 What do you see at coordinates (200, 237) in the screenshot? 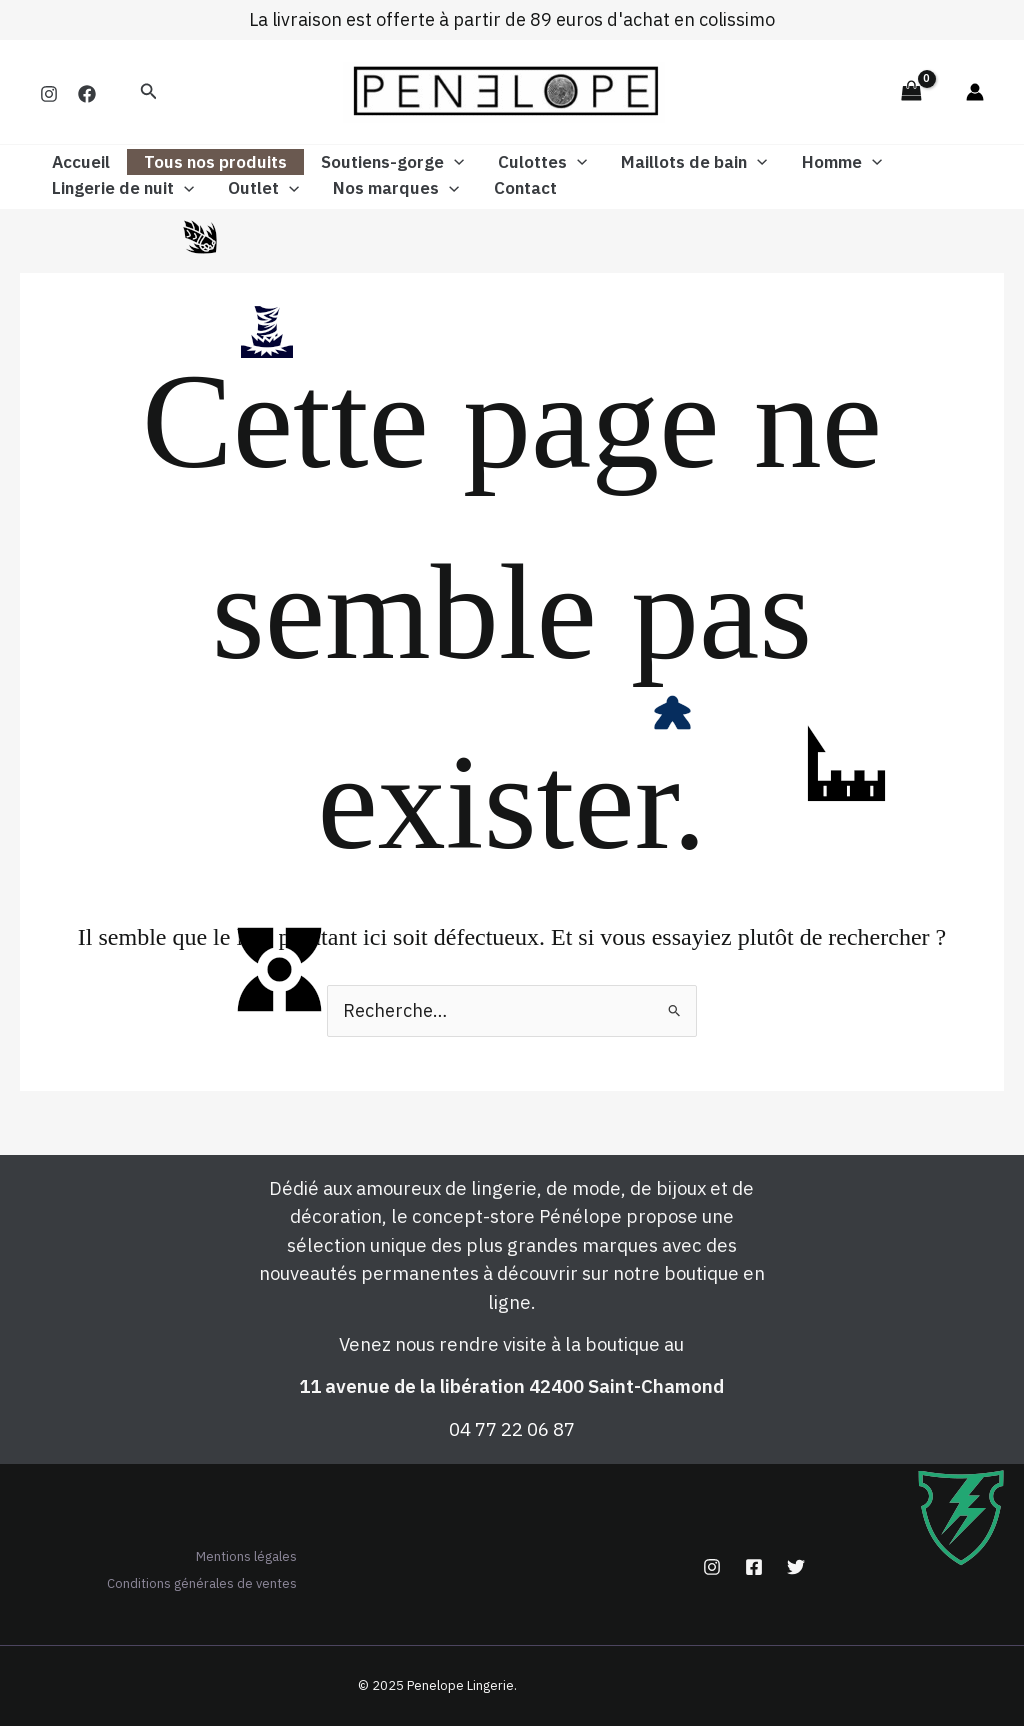
I see `activate armor-piercing attack ability` at bounding box center [200, 237].